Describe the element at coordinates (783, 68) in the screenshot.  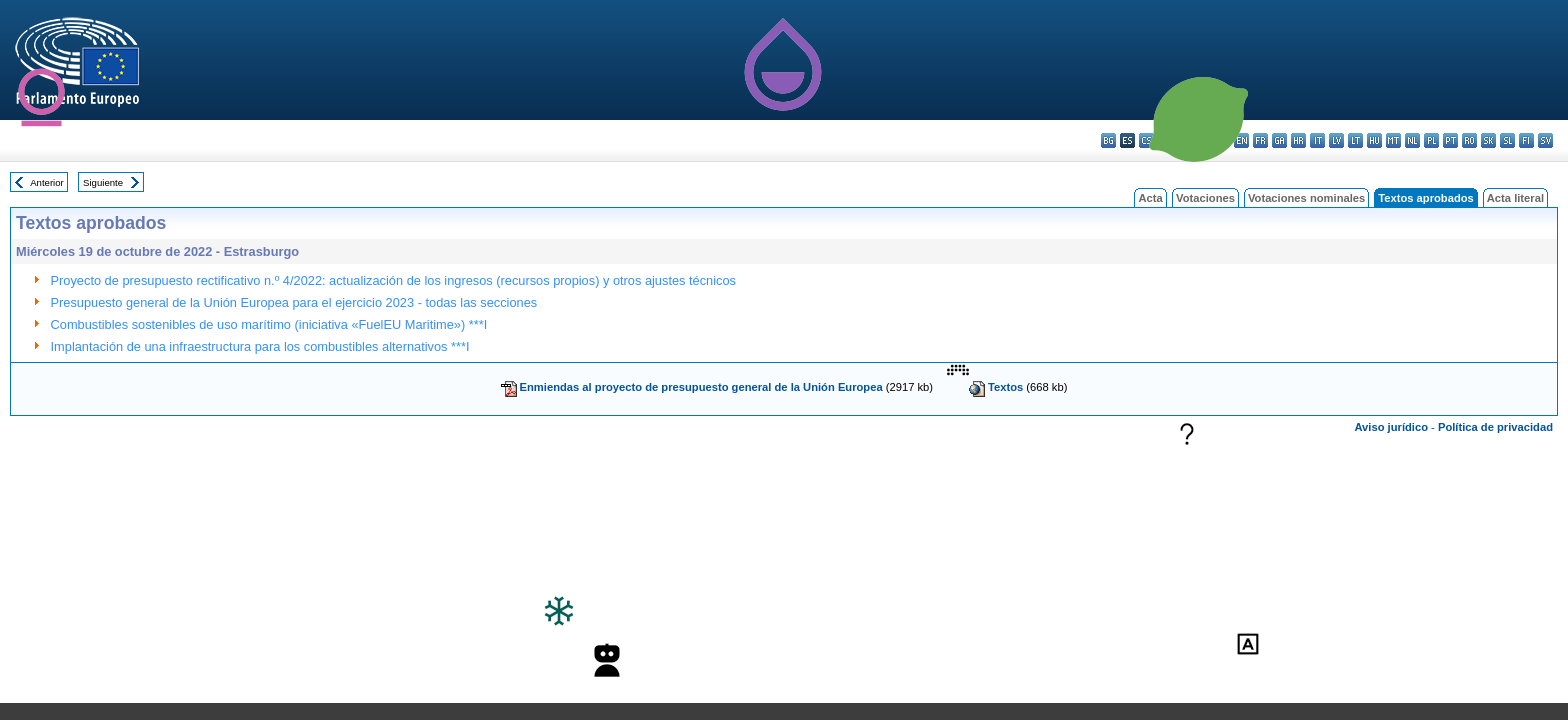
I see `adjust contrast or color balance settings` at that location.